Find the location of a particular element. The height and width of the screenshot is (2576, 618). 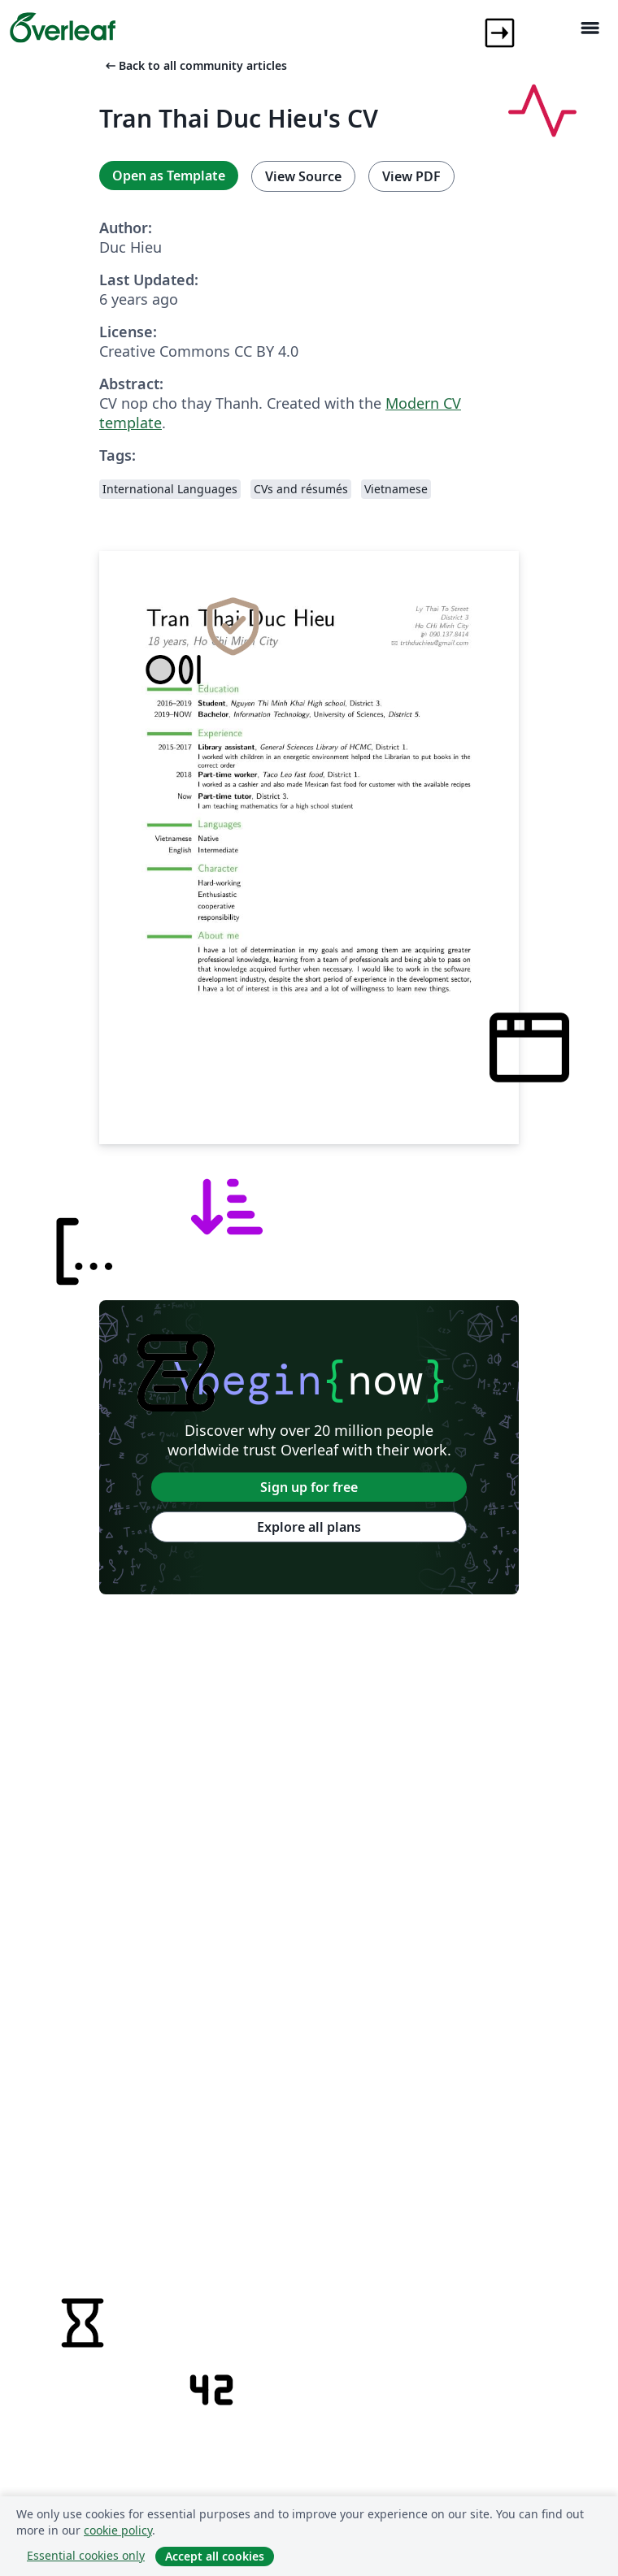

sort items from smallest to largest is located at coordinates (227, 1207).